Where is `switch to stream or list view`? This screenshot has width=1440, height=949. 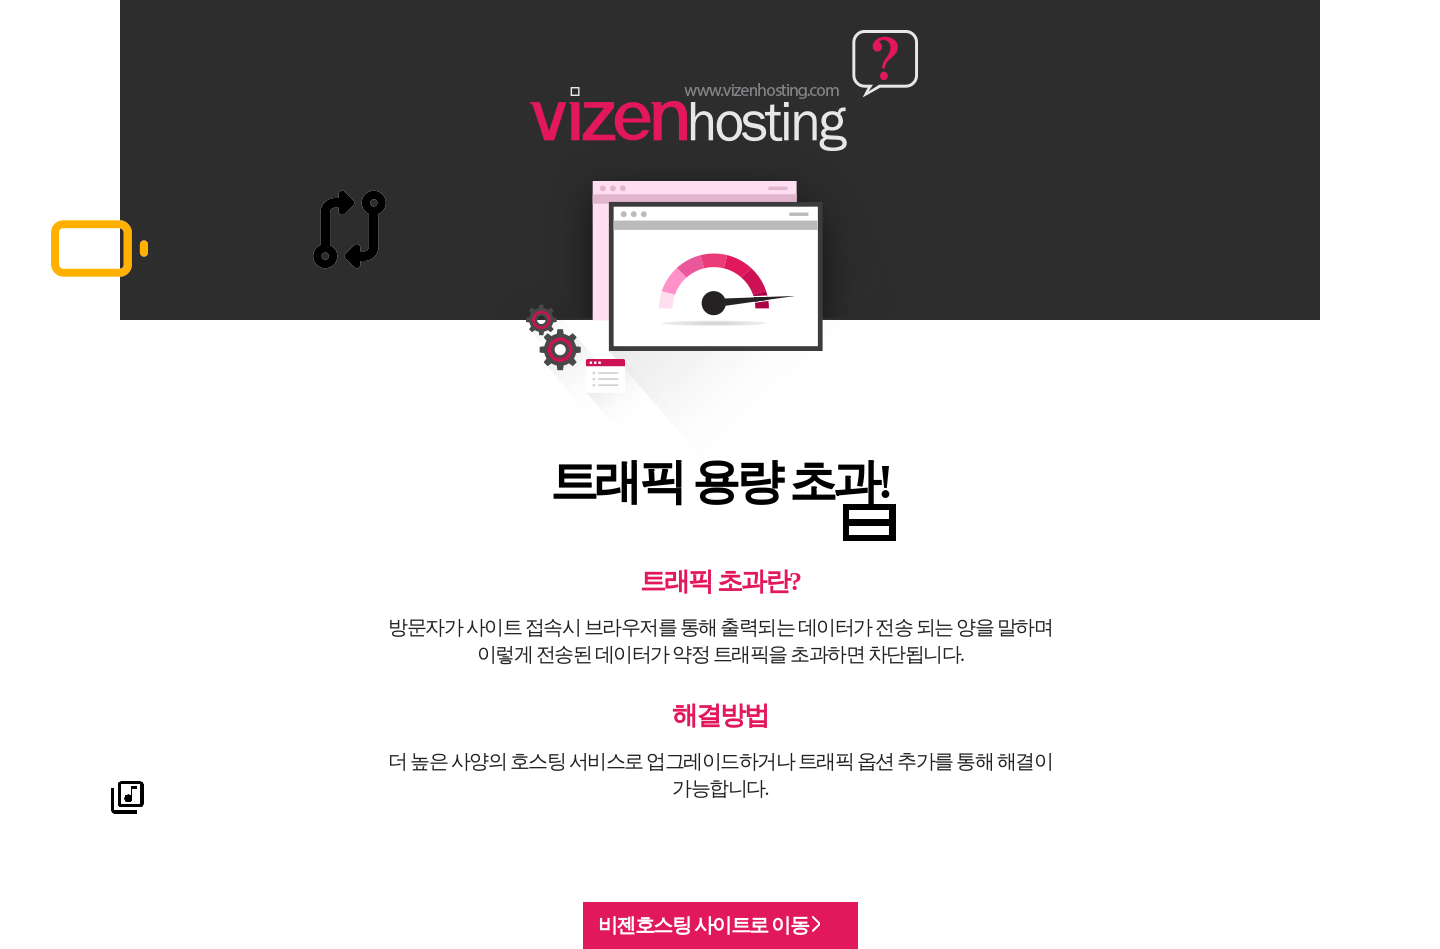 switch to stream or list view is located at coordinates (867, 522).